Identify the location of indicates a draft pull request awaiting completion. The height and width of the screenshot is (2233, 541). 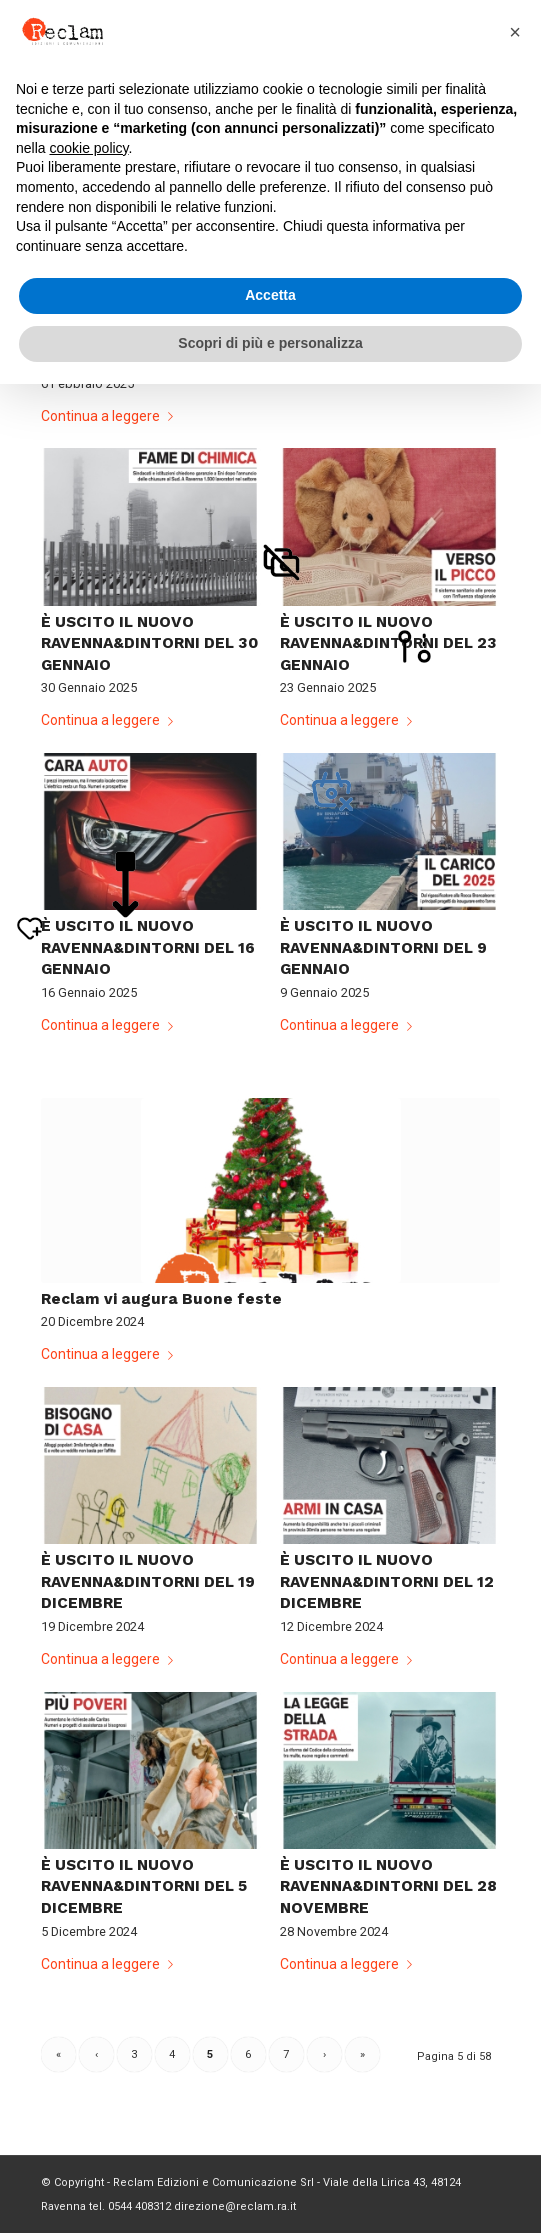
(414, 646).